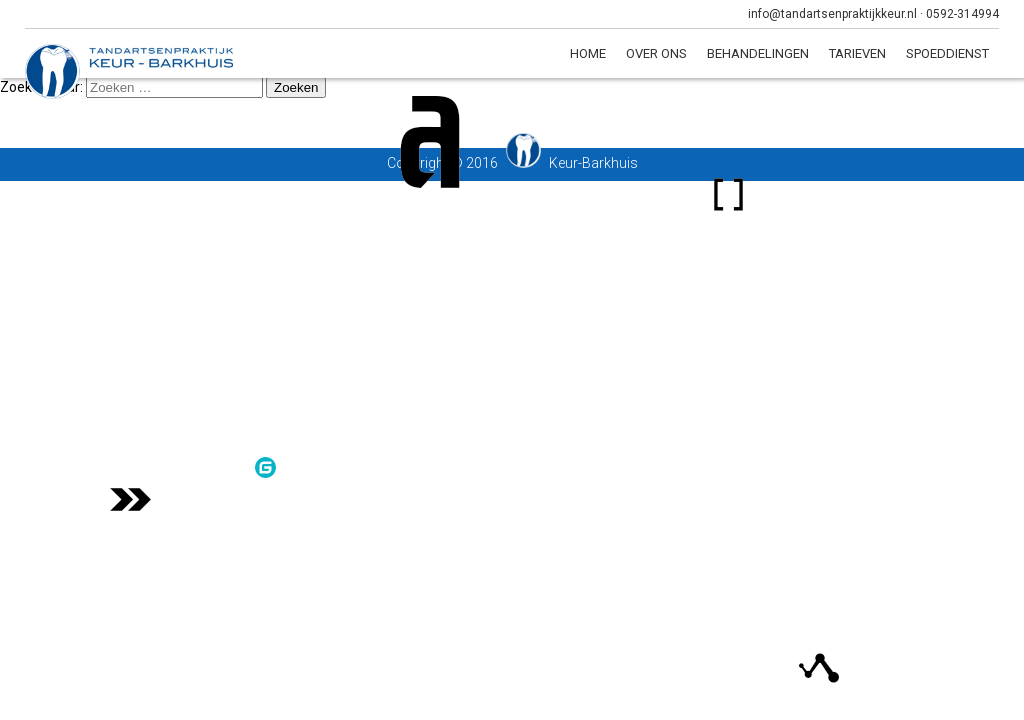  Describe the element at coordinates (430, 142) in the screenshot. I see `appian brand logo` at that location.